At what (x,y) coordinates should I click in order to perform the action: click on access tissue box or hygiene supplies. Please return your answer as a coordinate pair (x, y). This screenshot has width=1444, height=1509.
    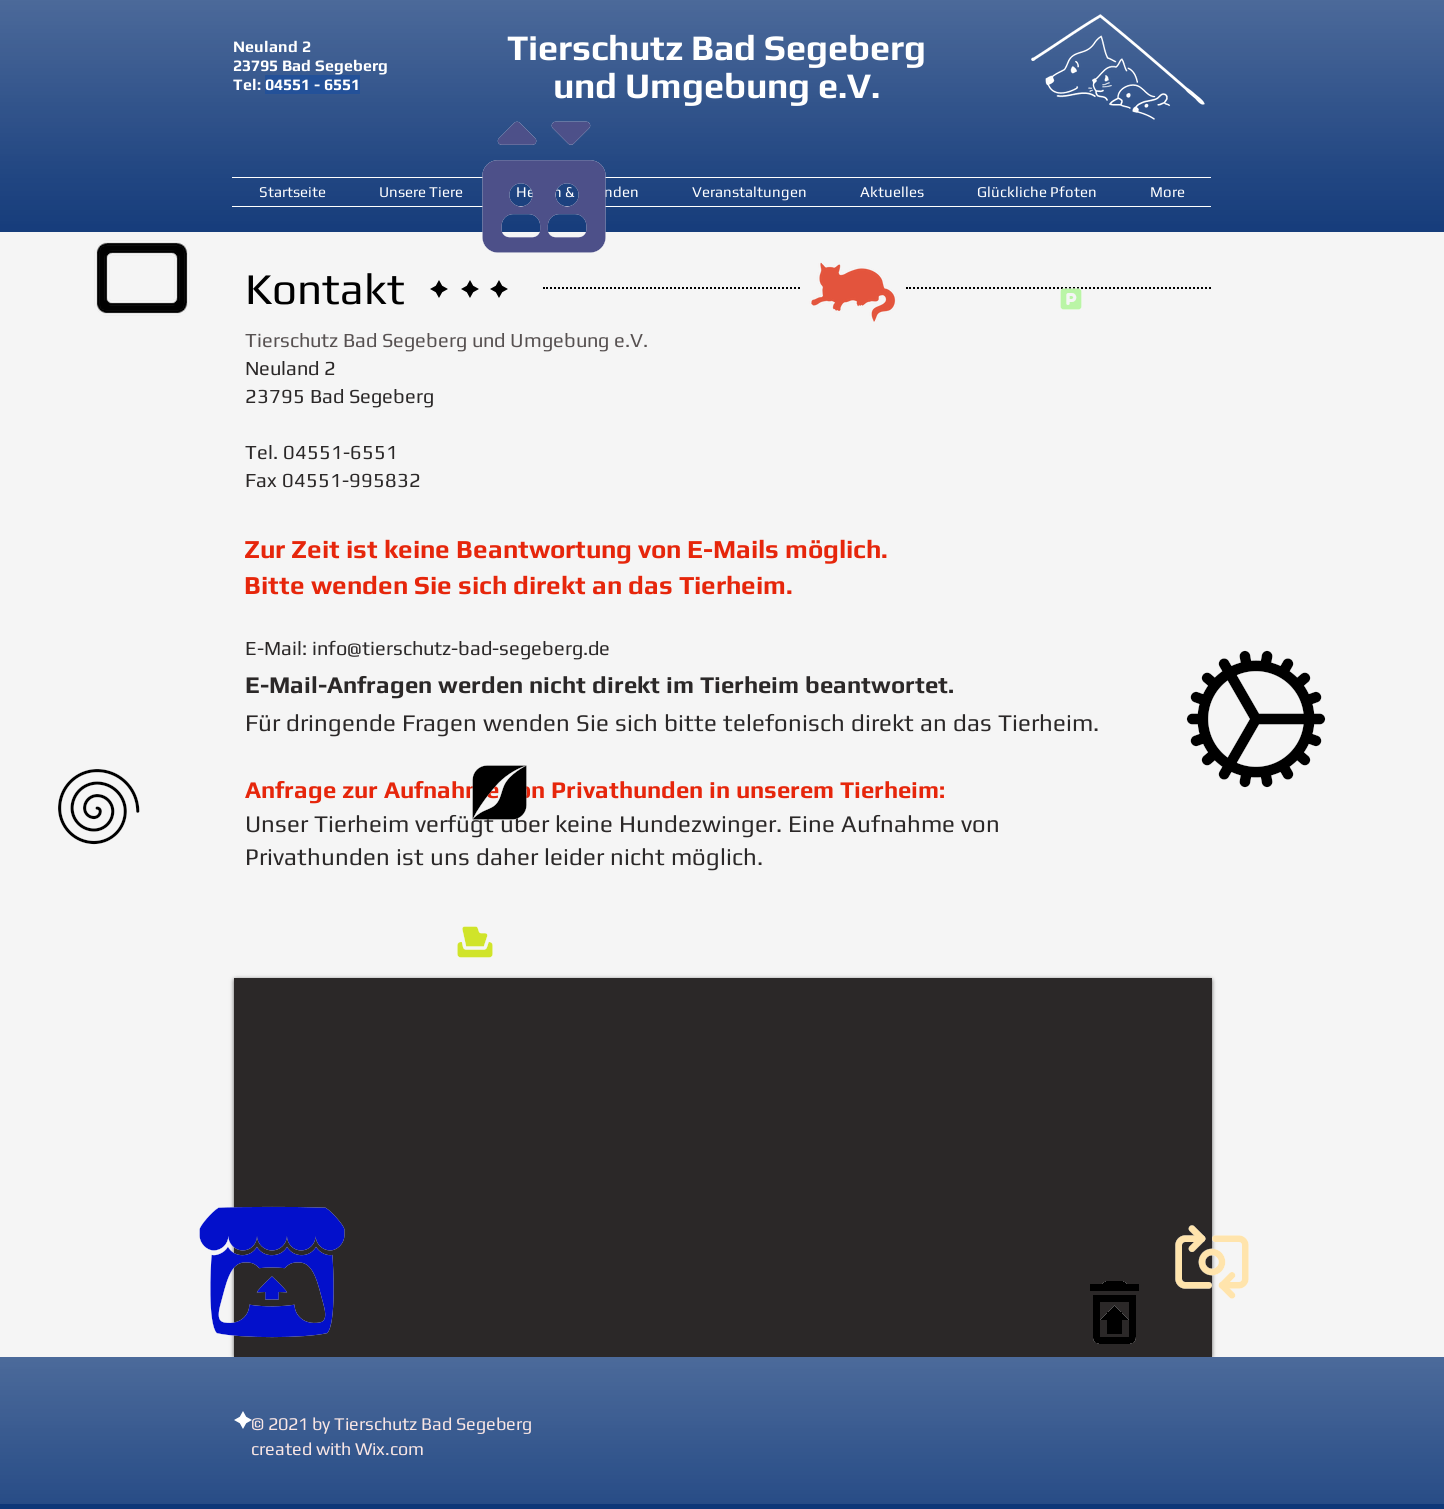
    Looking at the image, I should click on (475, 942).